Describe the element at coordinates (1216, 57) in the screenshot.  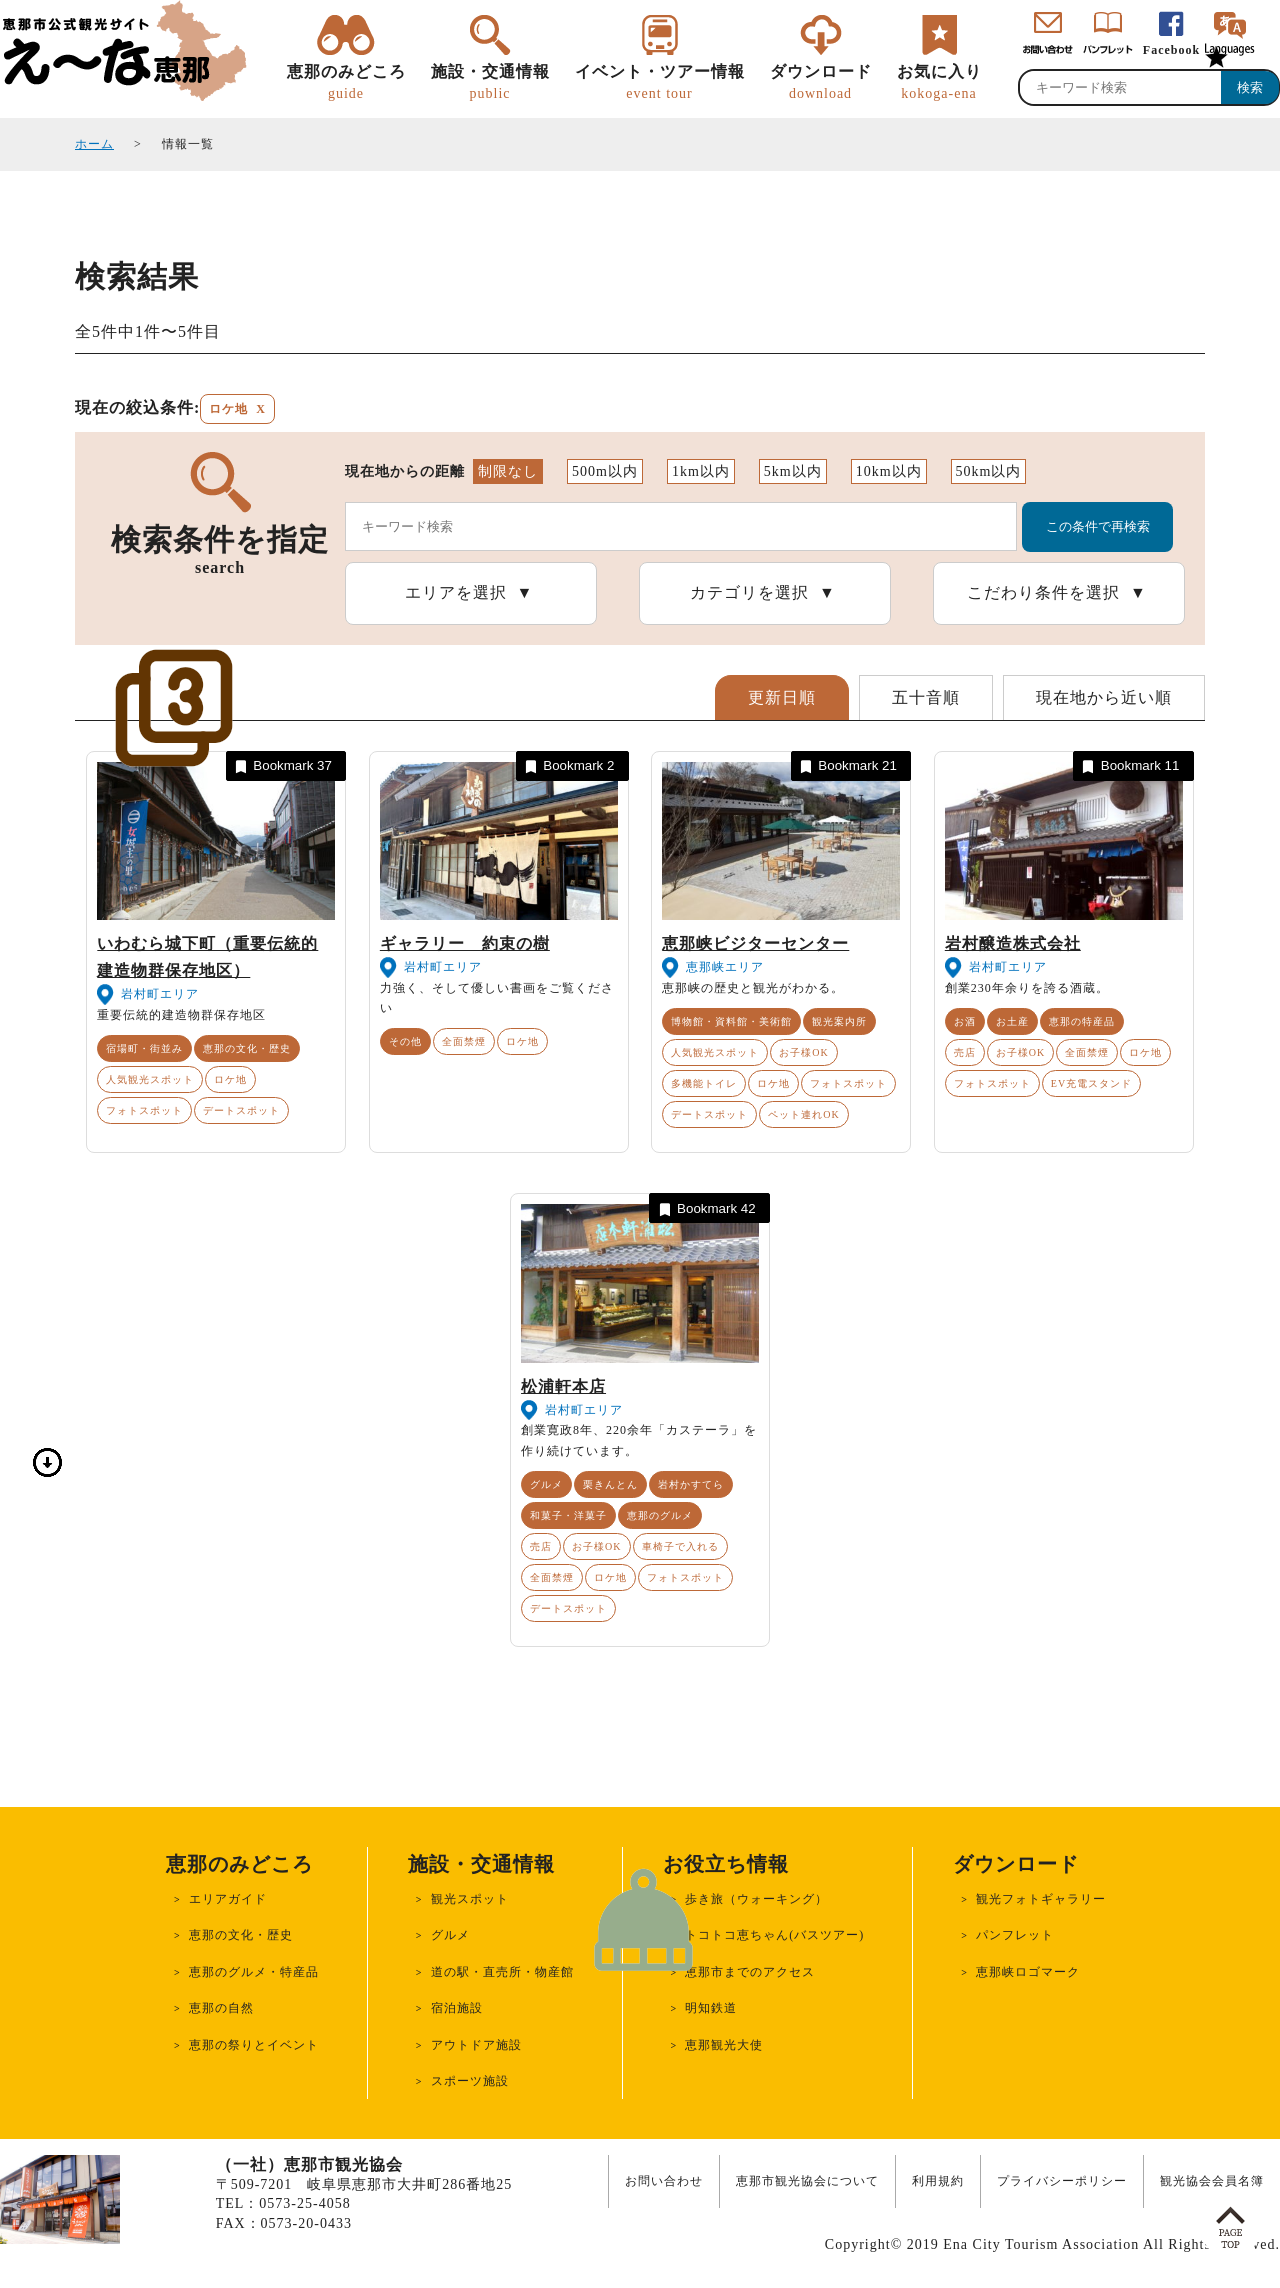
I see `add item to favorites` at that location.